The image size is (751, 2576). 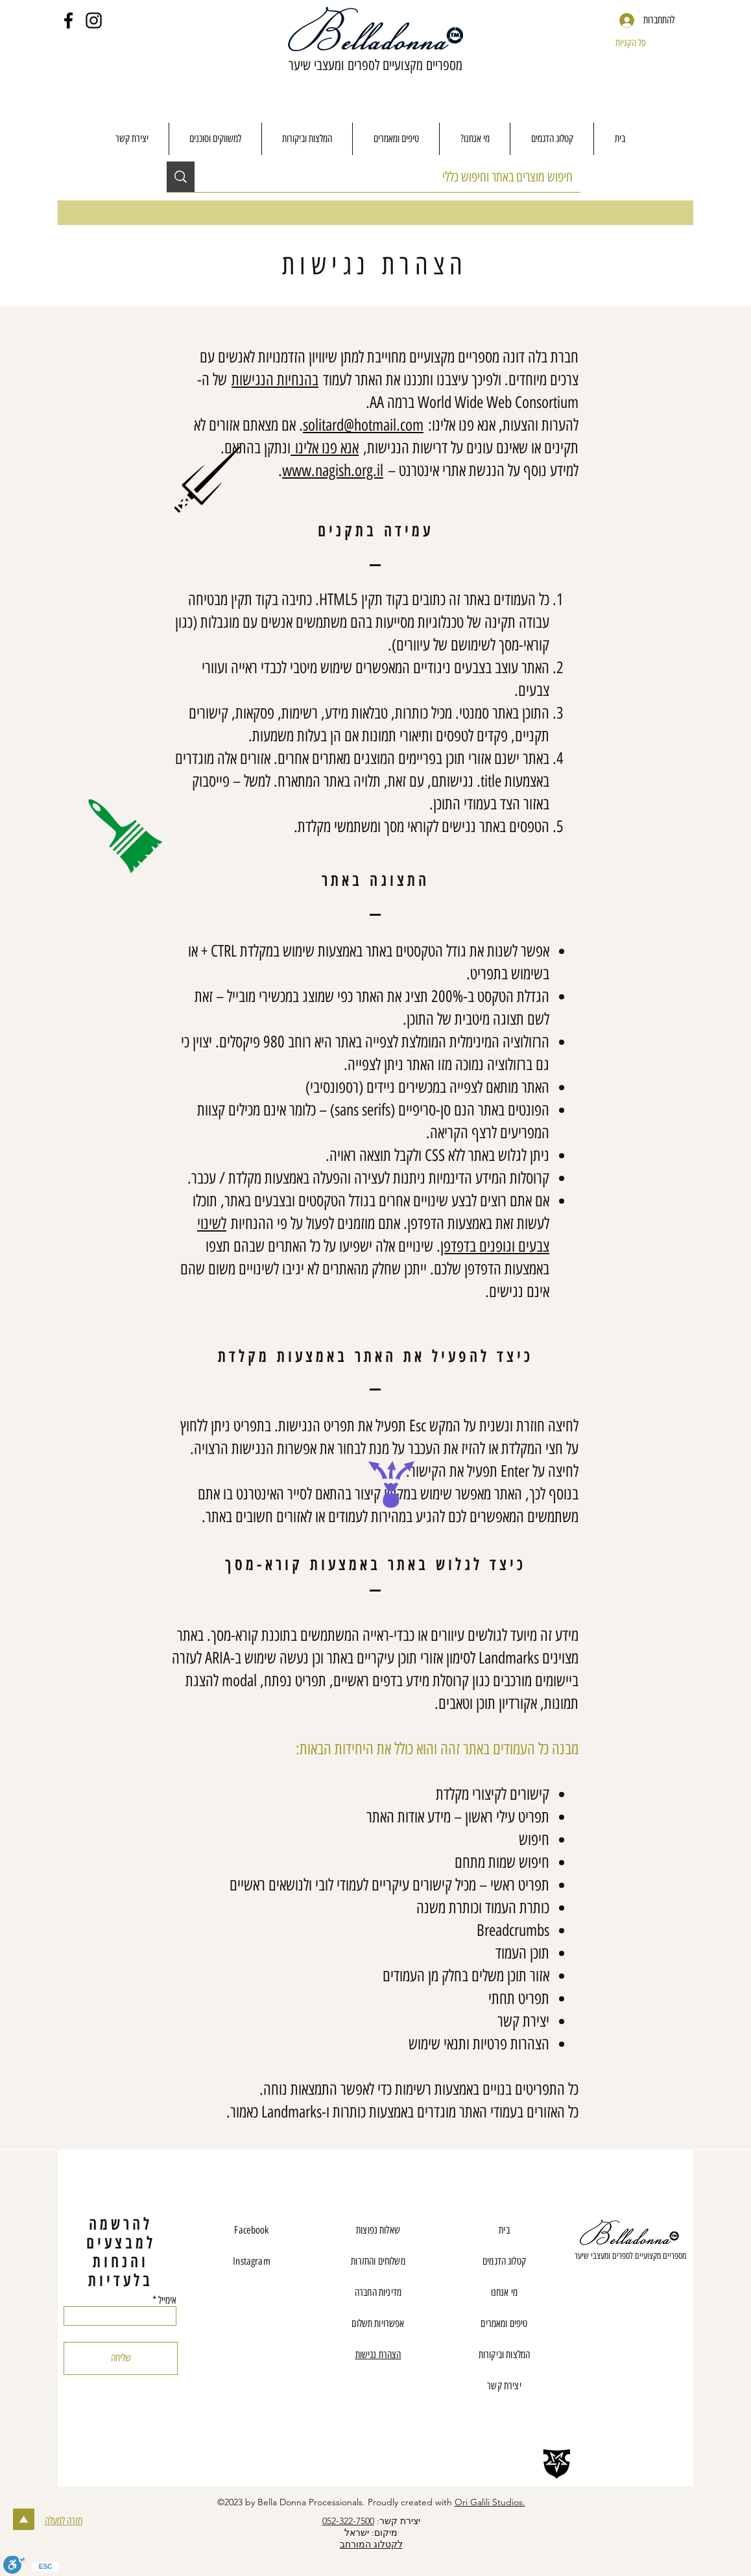 I want to click on track your expenses, so click(x=391, y=1484).